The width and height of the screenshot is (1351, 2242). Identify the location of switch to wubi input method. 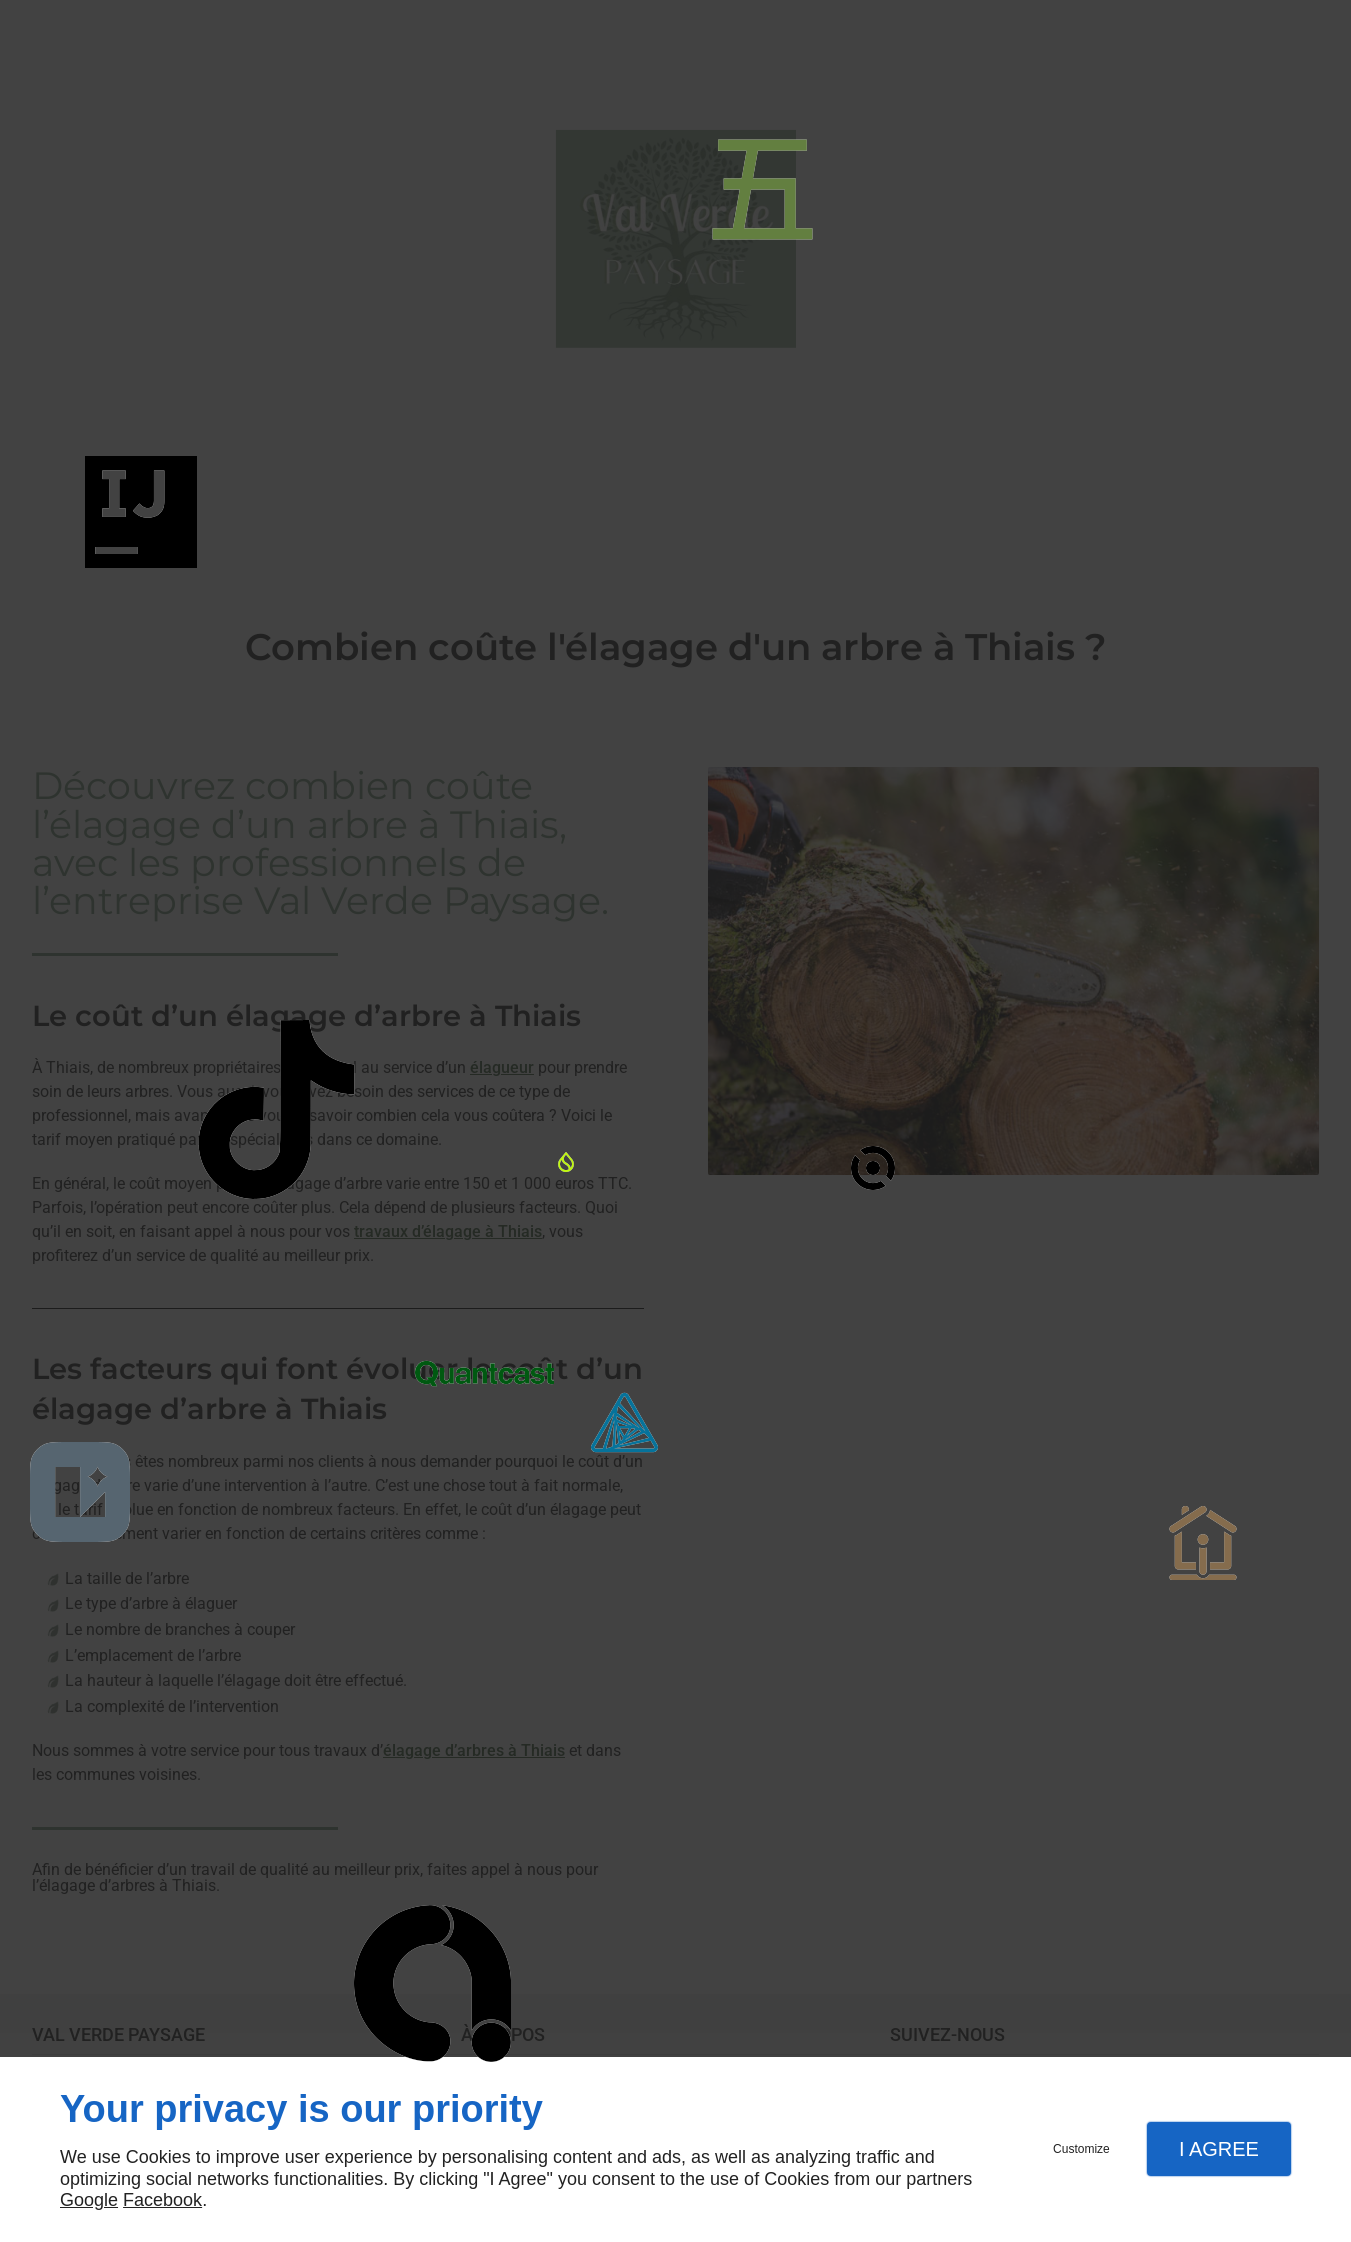
(762, 189).